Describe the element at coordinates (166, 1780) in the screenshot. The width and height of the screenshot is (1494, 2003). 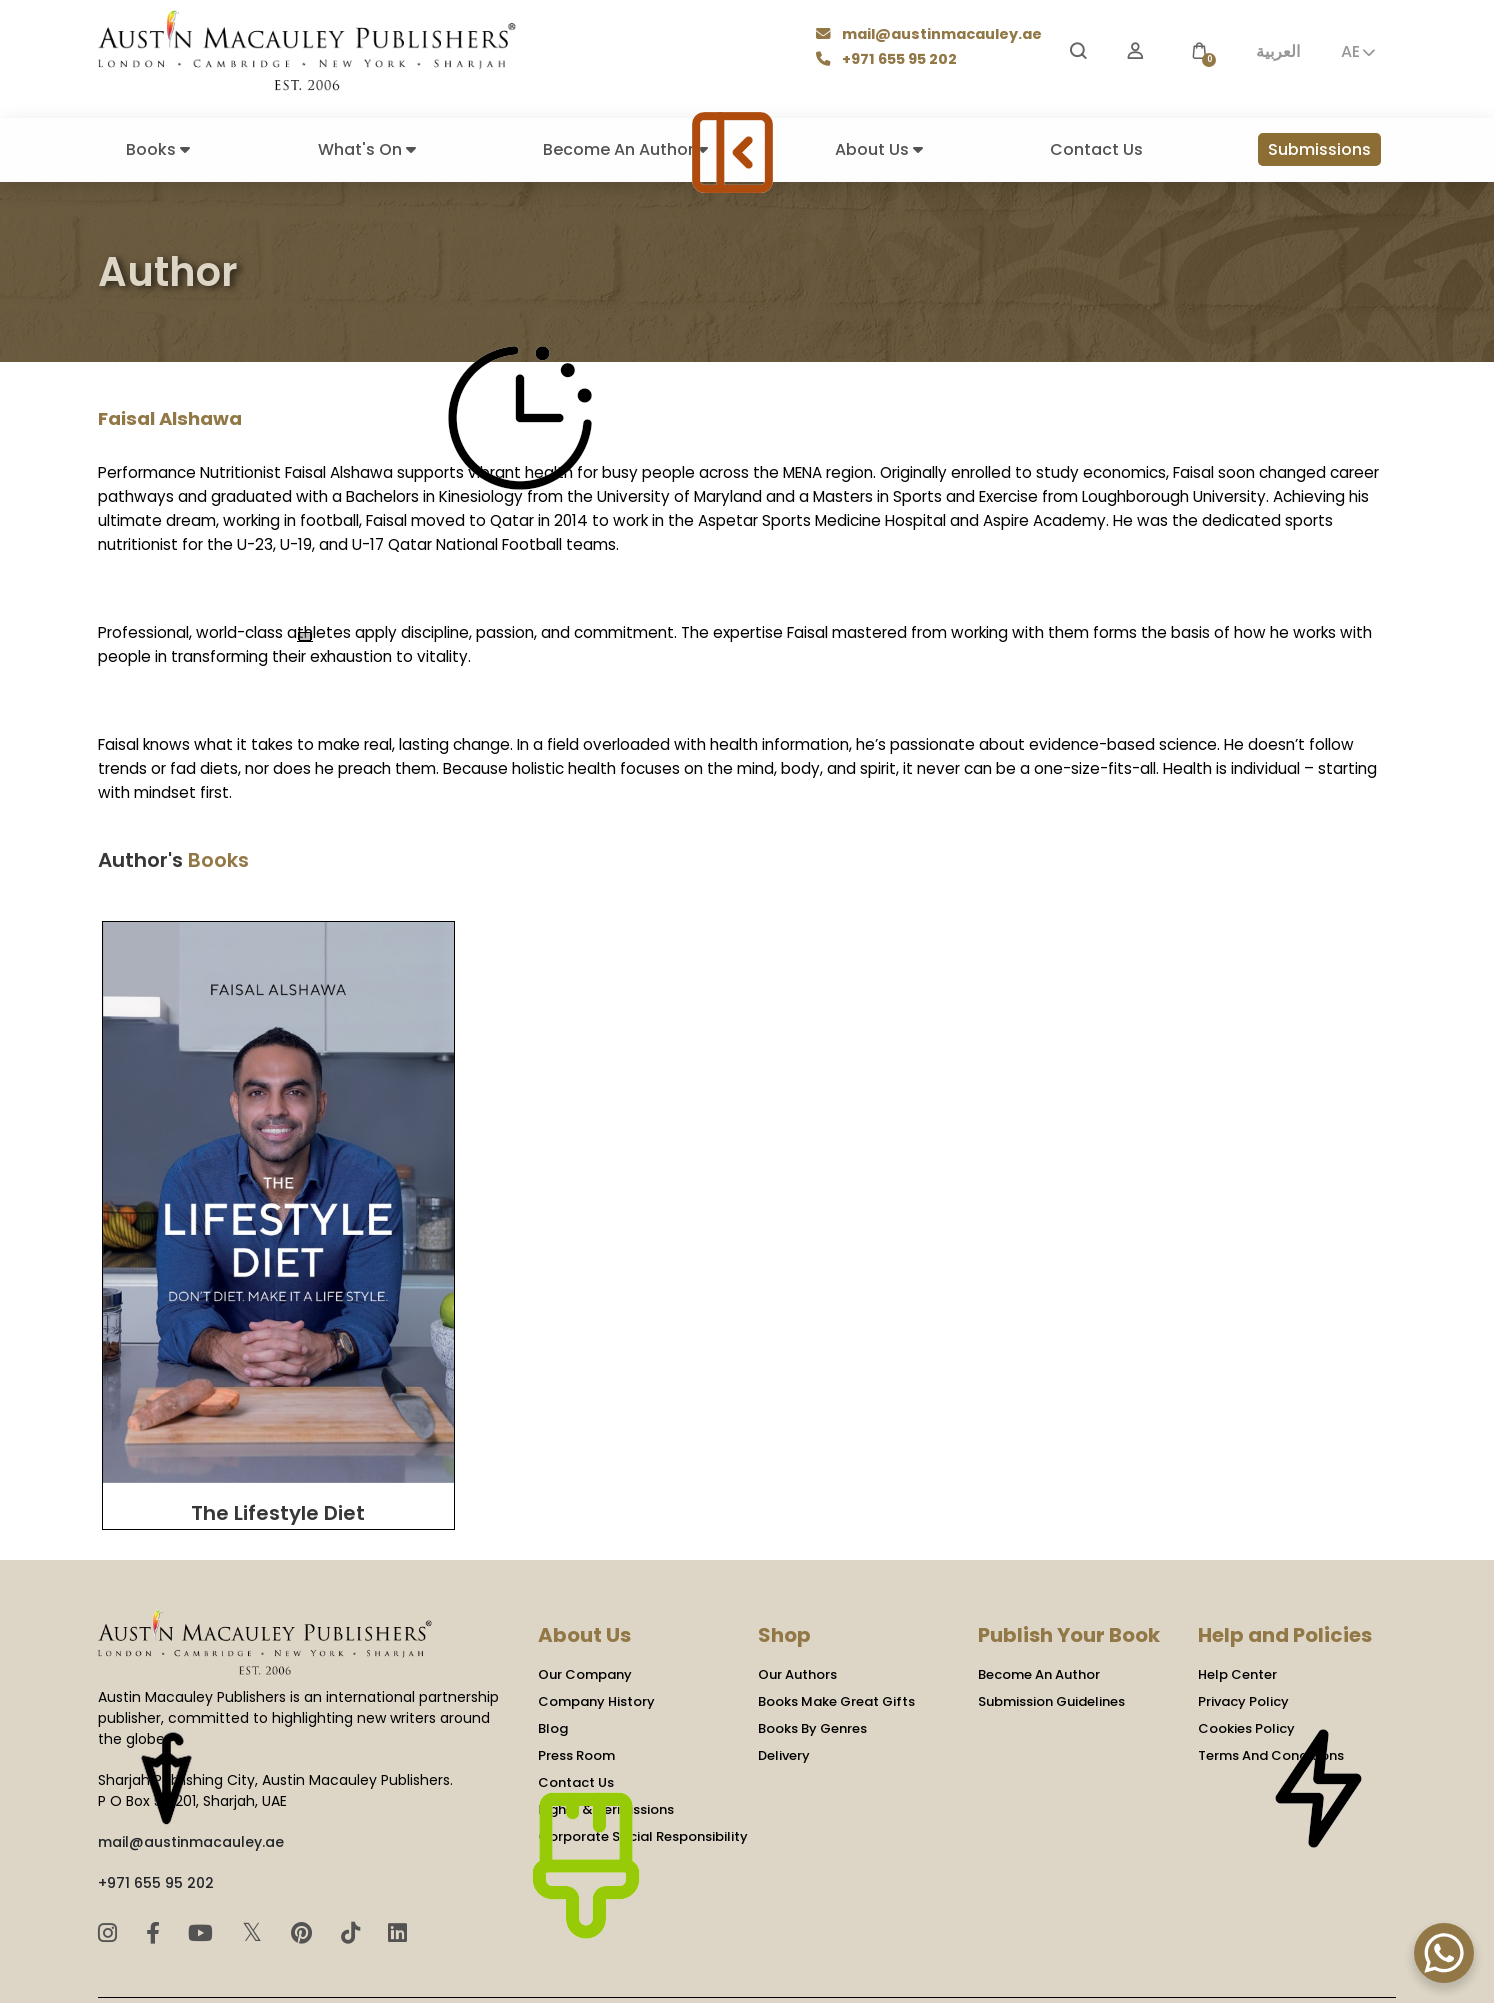
I see `indicates rainy weather conditions` at that location.